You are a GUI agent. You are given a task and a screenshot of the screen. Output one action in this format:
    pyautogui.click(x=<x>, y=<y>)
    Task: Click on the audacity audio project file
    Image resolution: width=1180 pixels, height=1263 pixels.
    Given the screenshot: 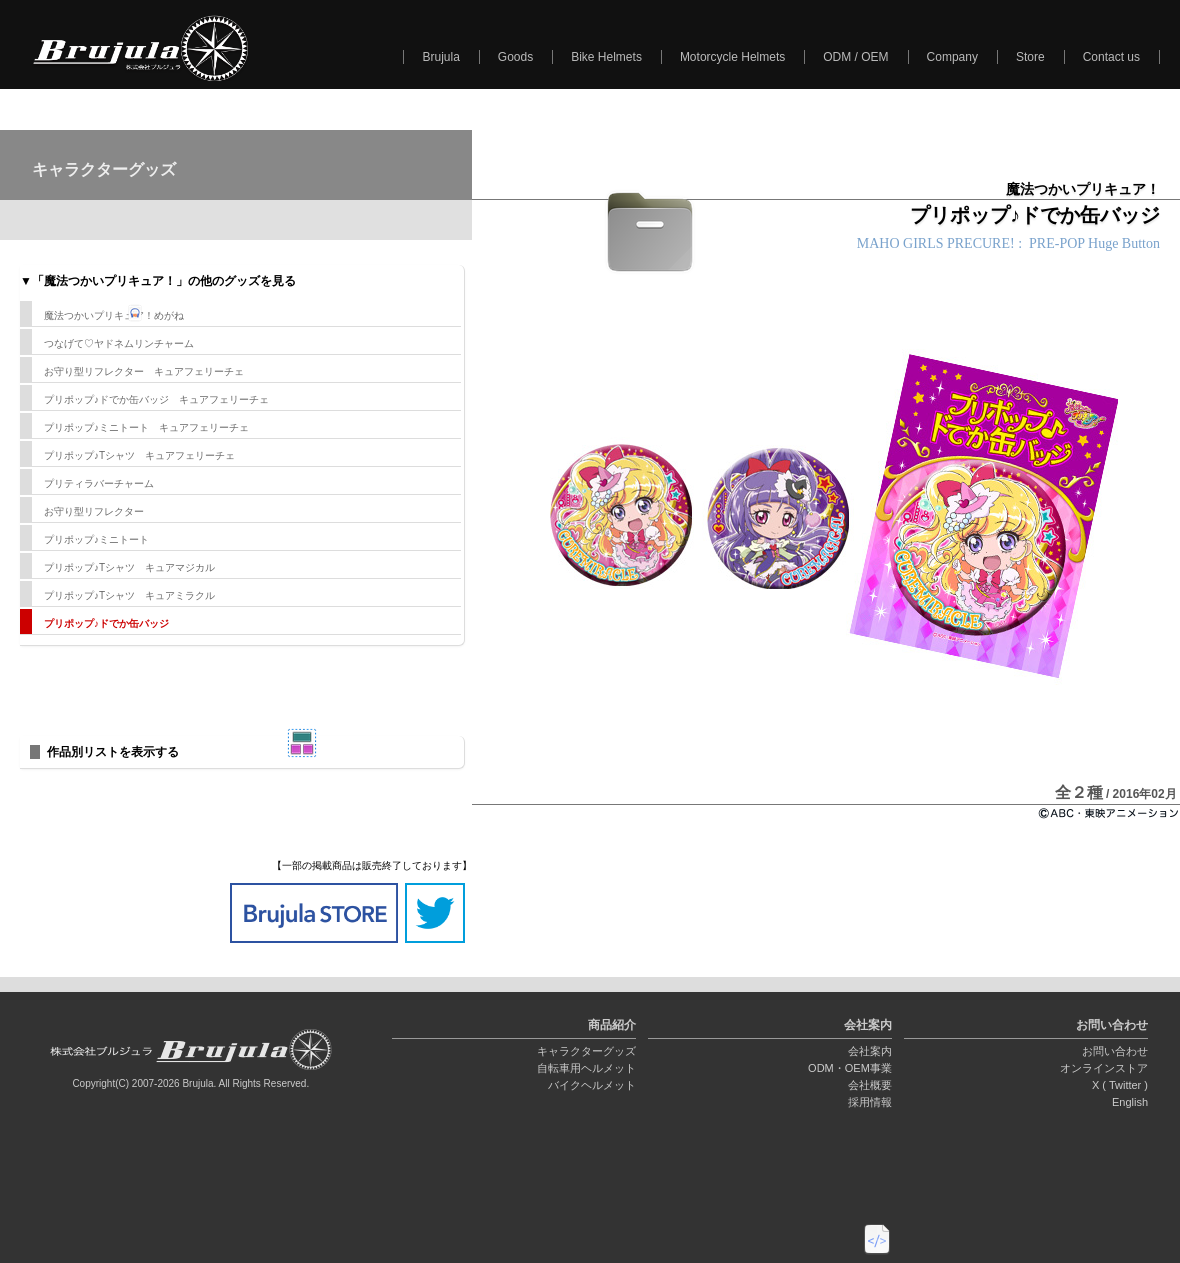 What is the action you would take?
    pyautogui.click(x=135, y=313)
    